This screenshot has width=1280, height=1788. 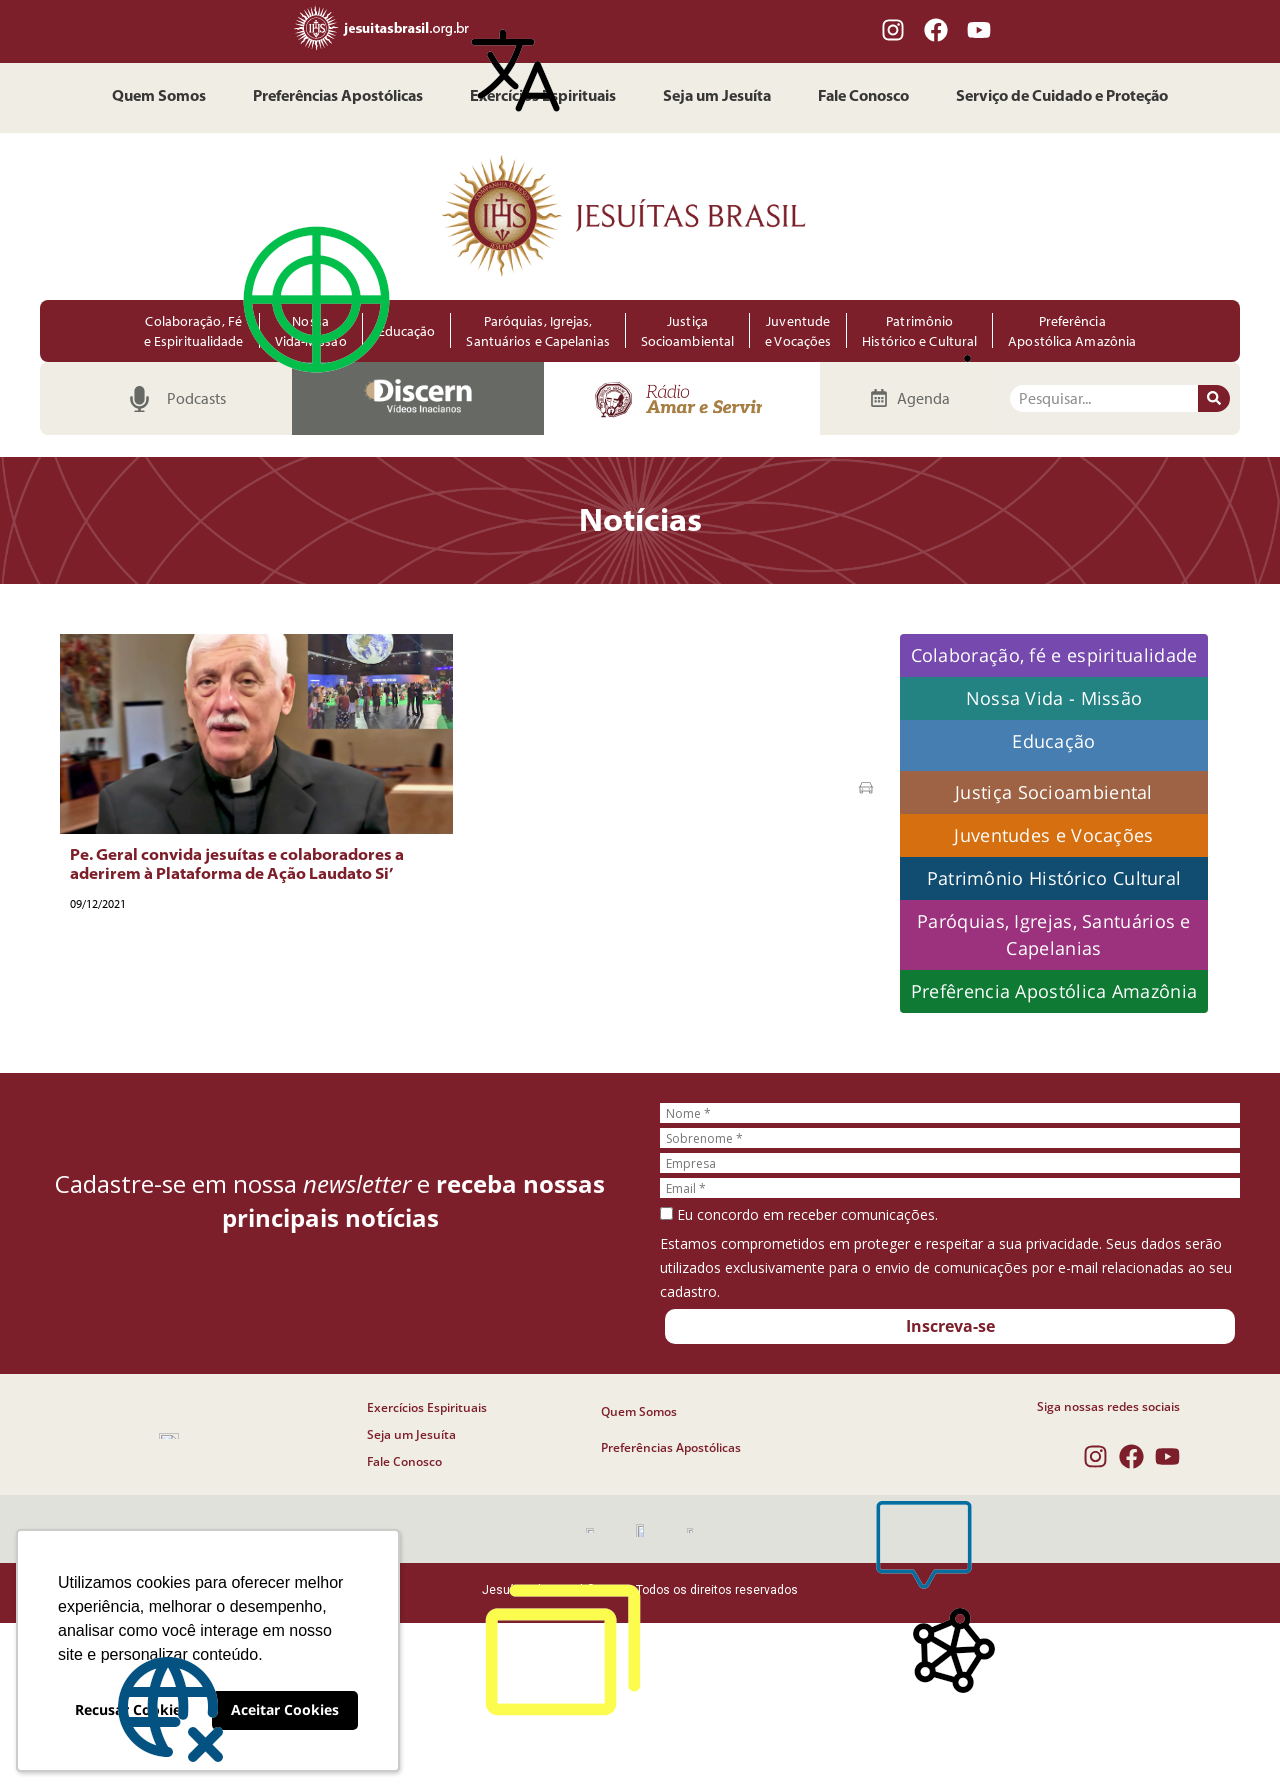 What do you see at coordinates (563, 1650) in the screenshot?
I see `view stacked cards or layers` at bounding box center [563, 1650].